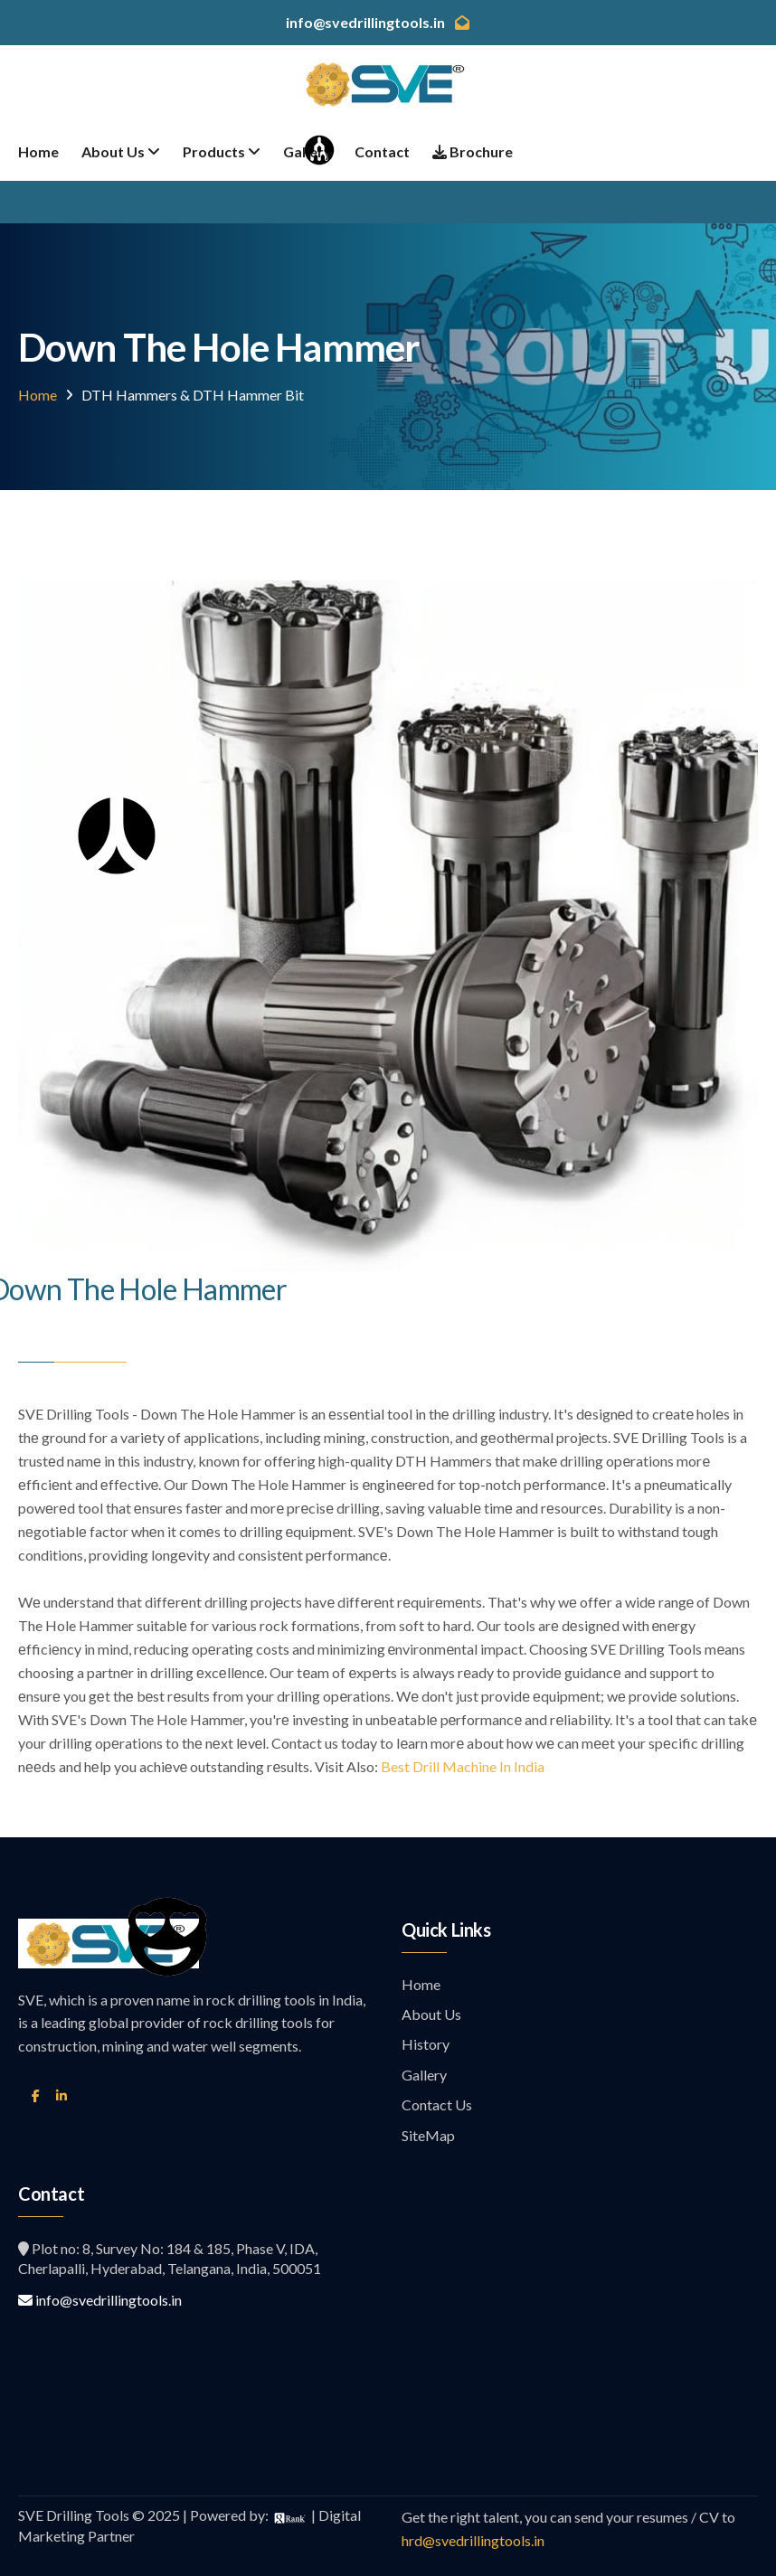 This screenshot has width=776, height=2576. What do you see at coordinates (117, 835) in the screenshot?
I see `renren social network logo` at bounding box center [117, 835].